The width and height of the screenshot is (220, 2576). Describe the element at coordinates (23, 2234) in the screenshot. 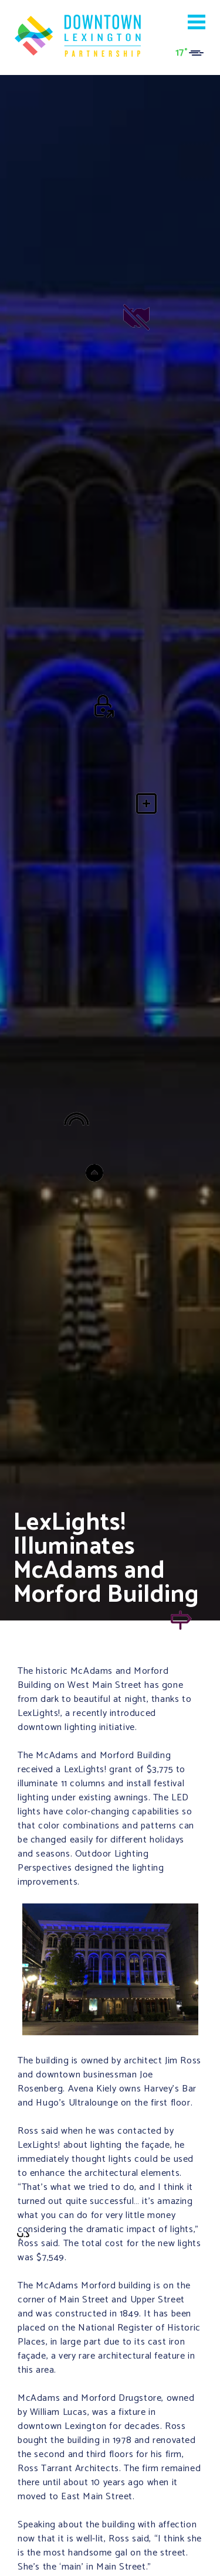

I see `indicates bahraini dinar currency` at that location.